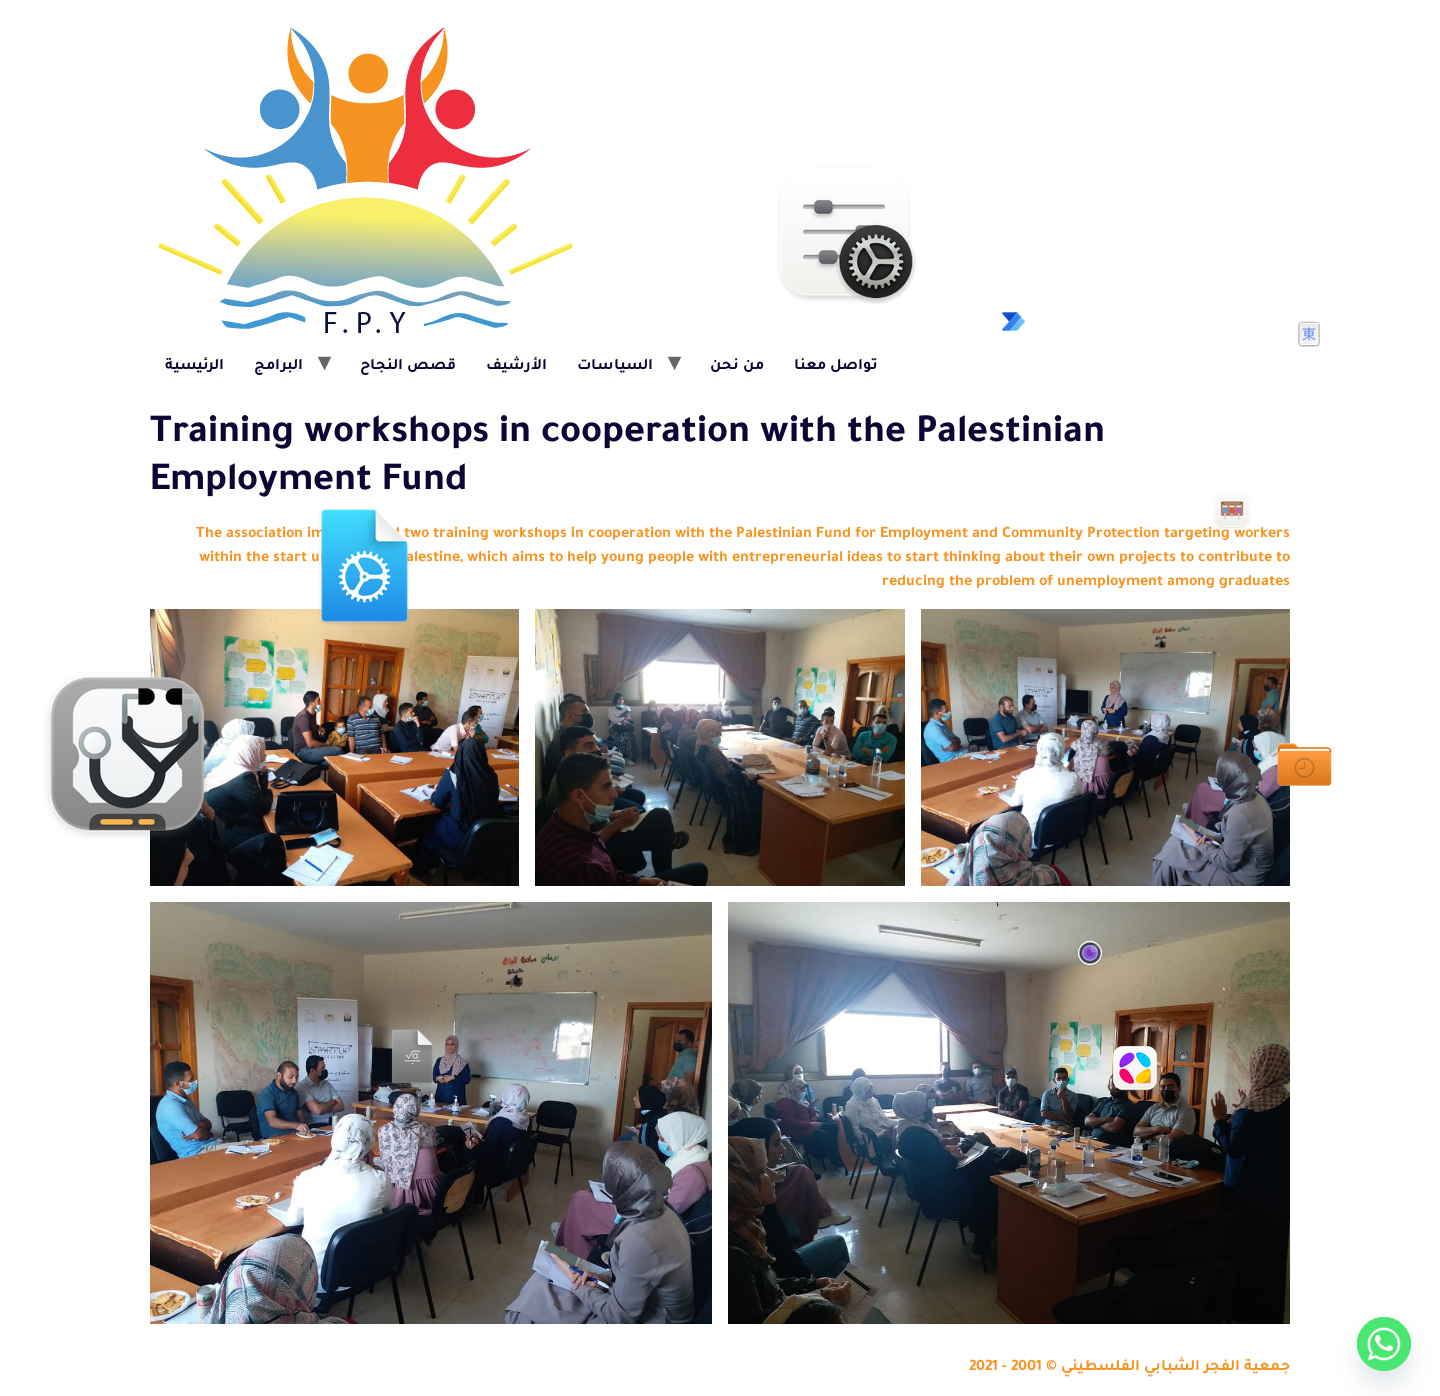  Describe the element at coordinates (1304, 764) in the screenshot. I see `access temporary files folder` at that location.